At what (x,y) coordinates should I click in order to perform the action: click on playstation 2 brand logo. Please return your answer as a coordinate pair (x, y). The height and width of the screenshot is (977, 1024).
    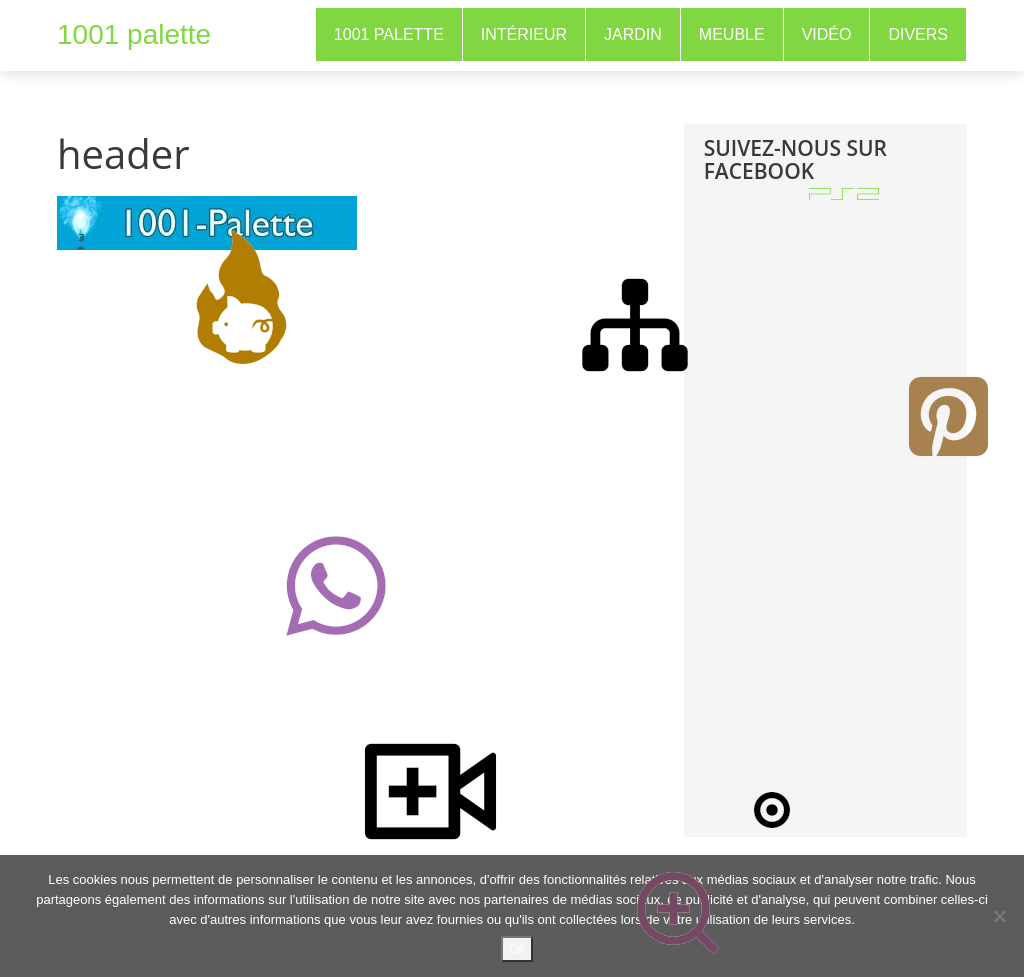
    Looking at the image, I should click on (844, 194).